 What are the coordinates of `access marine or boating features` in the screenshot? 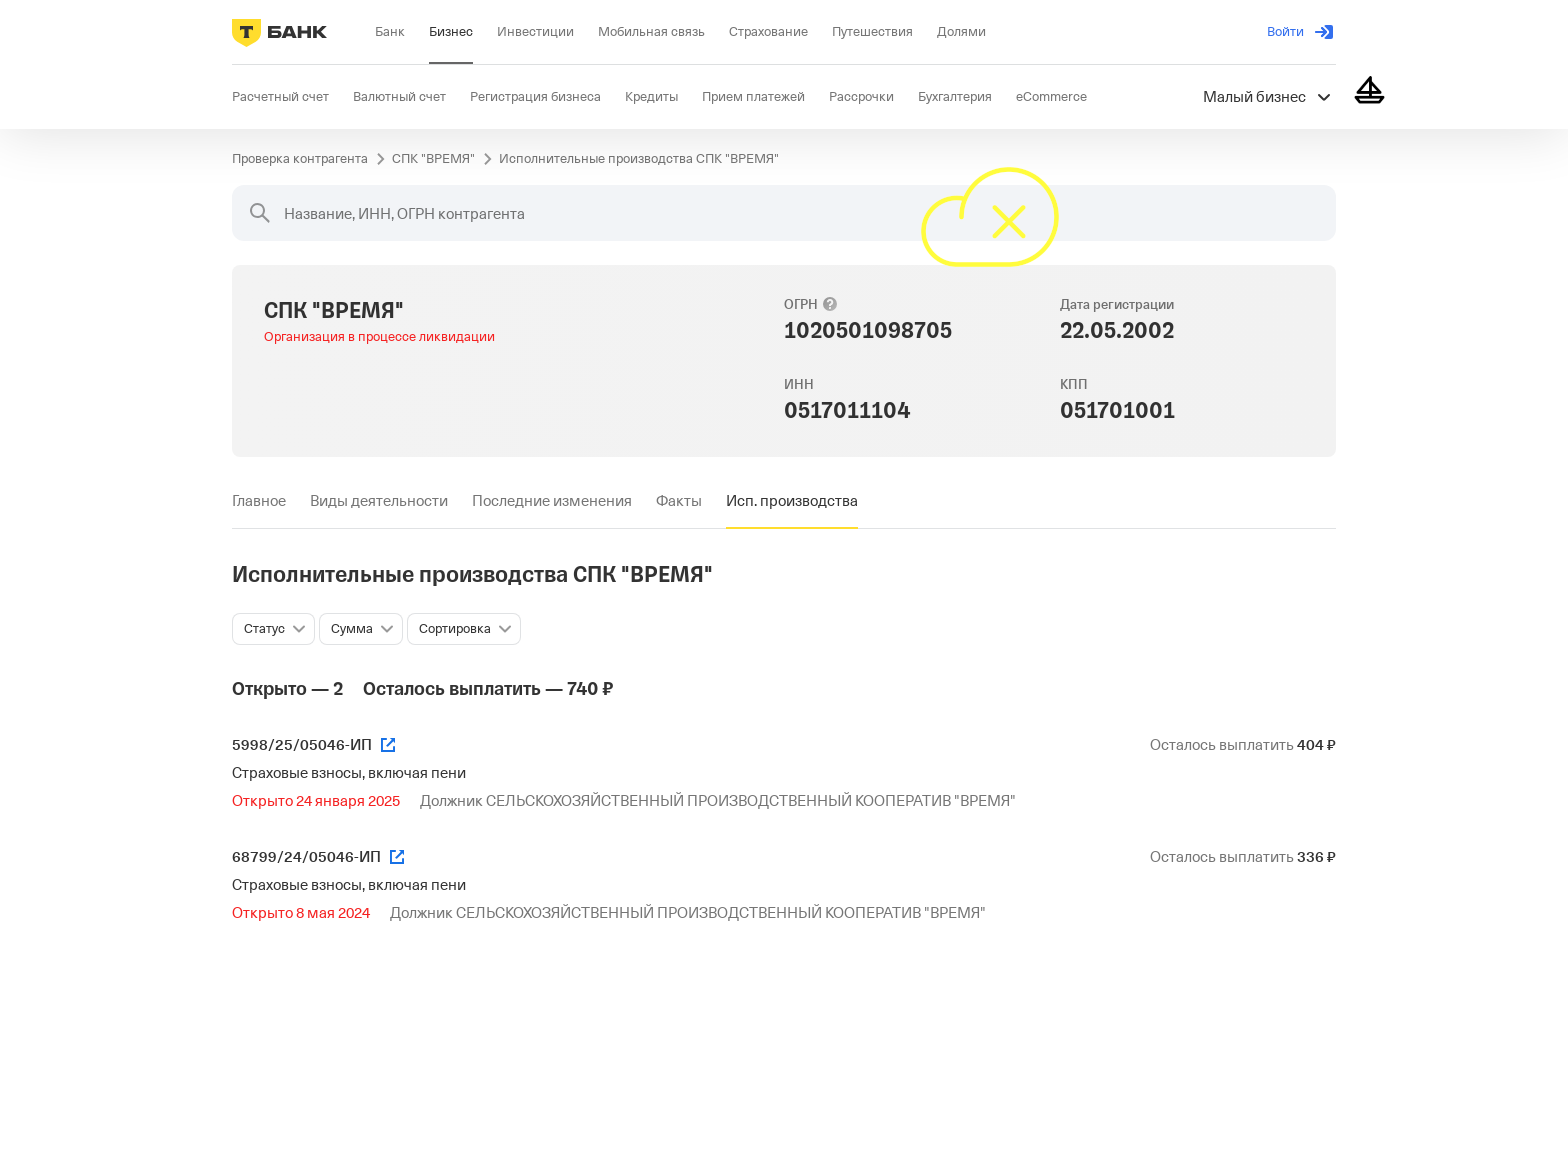 It's located at (1369, 91).